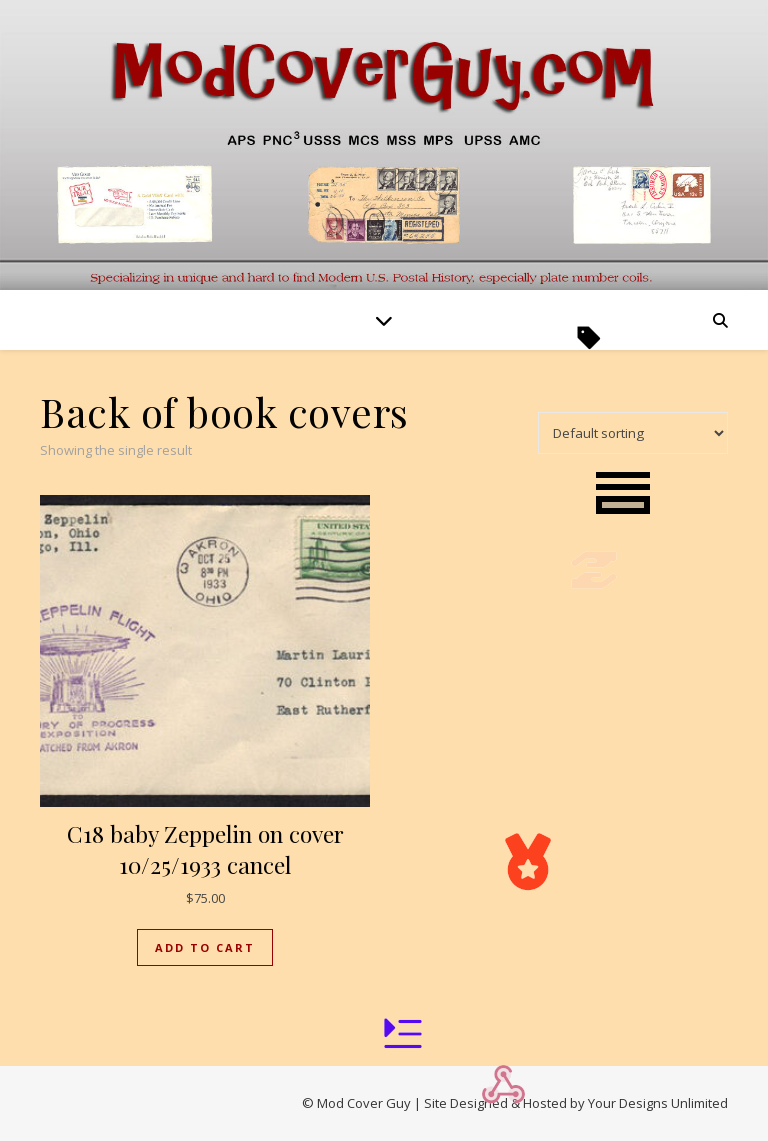 The width and height of the screenshot is (768, 1141). Describe the element at coordinates (623, 493) in the screenshot. I see `split view horizontally` at that location.